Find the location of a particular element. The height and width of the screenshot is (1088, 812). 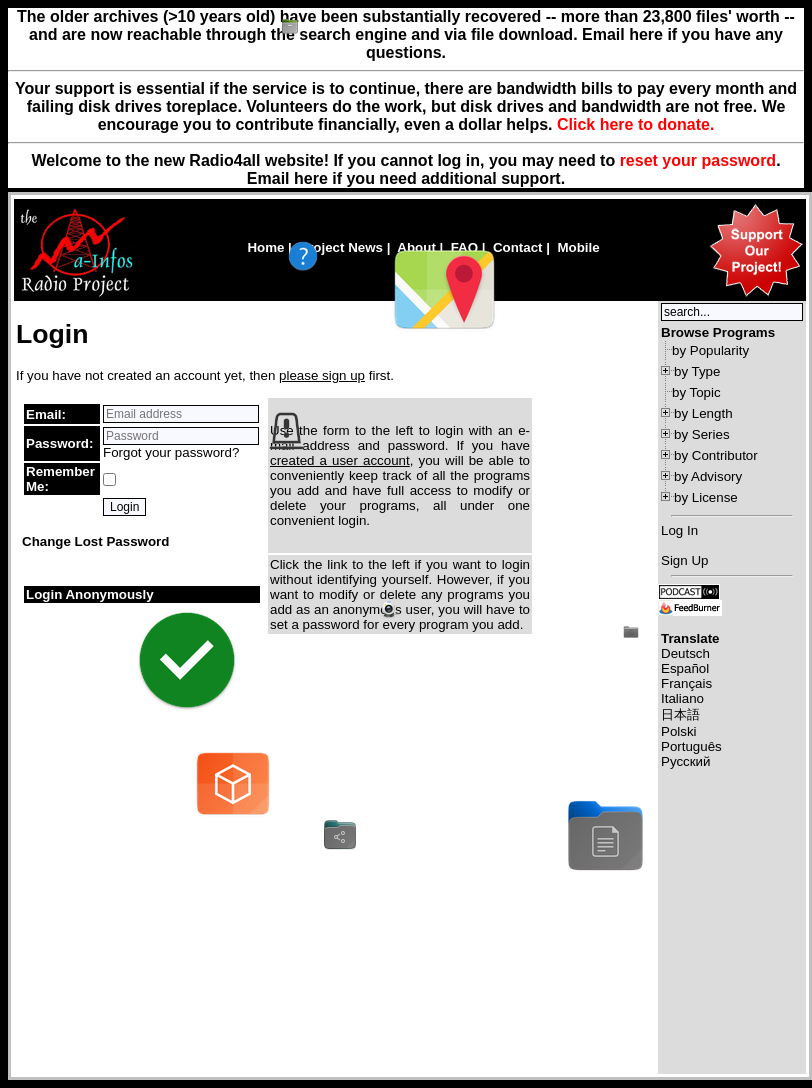

folder containing html or web files is located at coordinates (631, 632).